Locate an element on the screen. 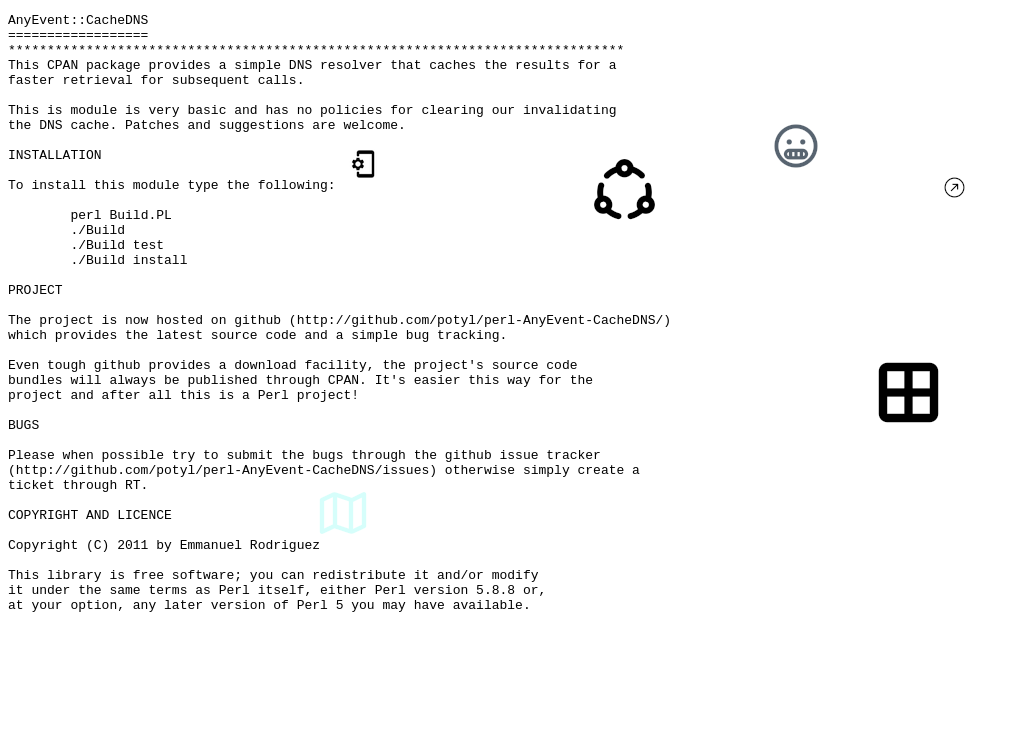 Image resolution: width=1024 pixels, height=746 pixels. switch to grid view is located at coordinates (908, 392).